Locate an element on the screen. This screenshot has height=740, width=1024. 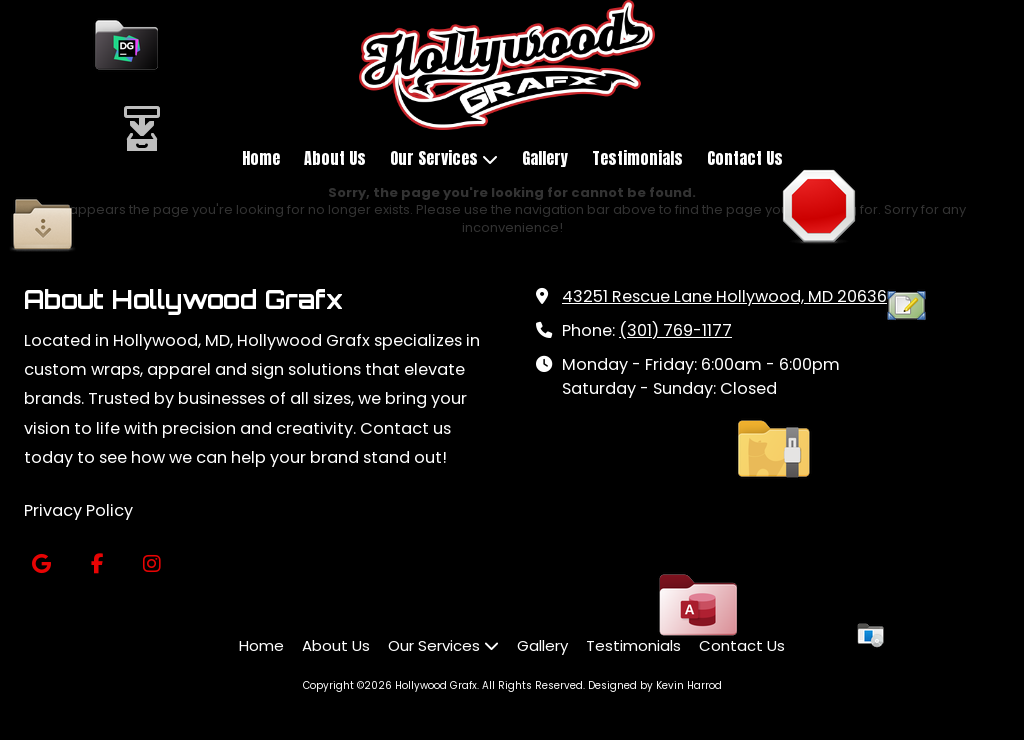
access your downloads folder is located at coordinates (42, 227).